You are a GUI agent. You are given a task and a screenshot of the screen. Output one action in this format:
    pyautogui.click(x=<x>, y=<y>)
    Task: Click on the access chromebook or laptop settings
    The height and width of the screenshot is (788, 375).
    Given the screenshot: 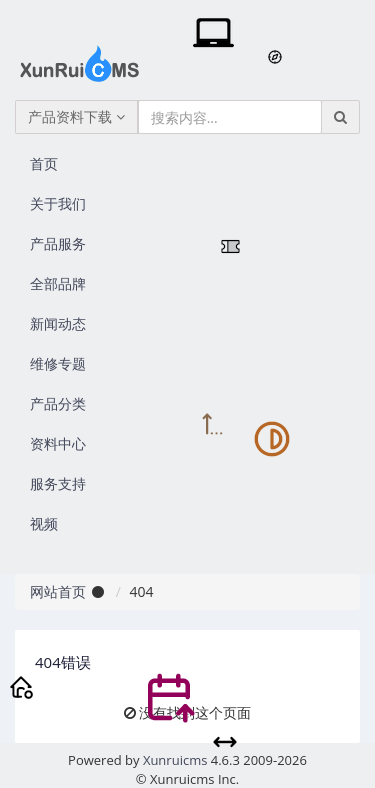 What is the action you would take?
    pyautogui.click(x=213, y=33)
    